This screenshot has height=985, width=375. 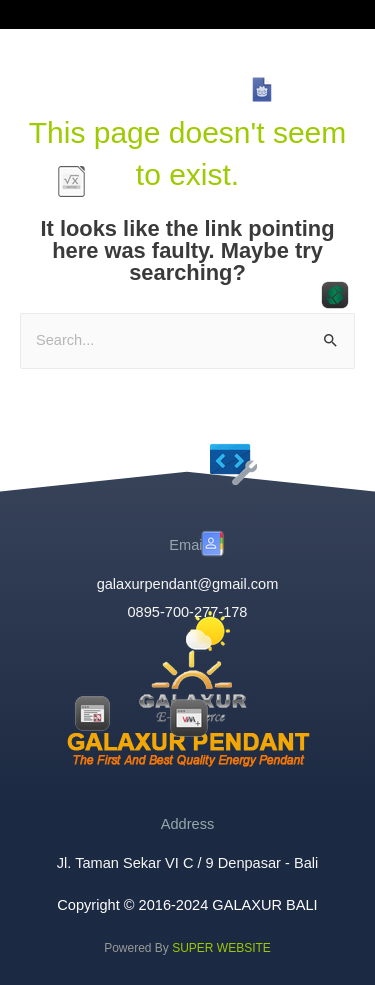 What do you see at coordinates (208, 631) in the screenshot?
I see `indicates partly cloudy weather conditions` at bounding box center [208, 631].